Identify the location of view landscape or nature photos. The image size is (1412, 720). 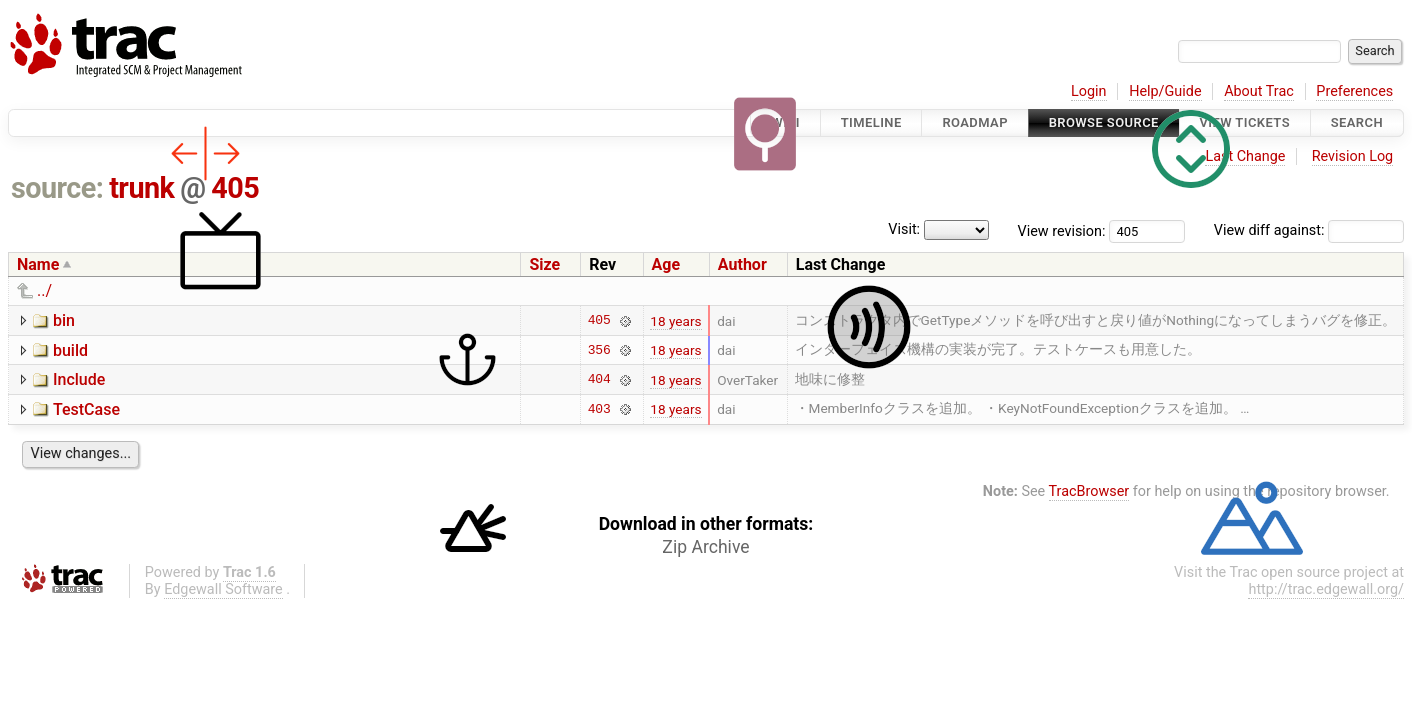
(1252, 523).